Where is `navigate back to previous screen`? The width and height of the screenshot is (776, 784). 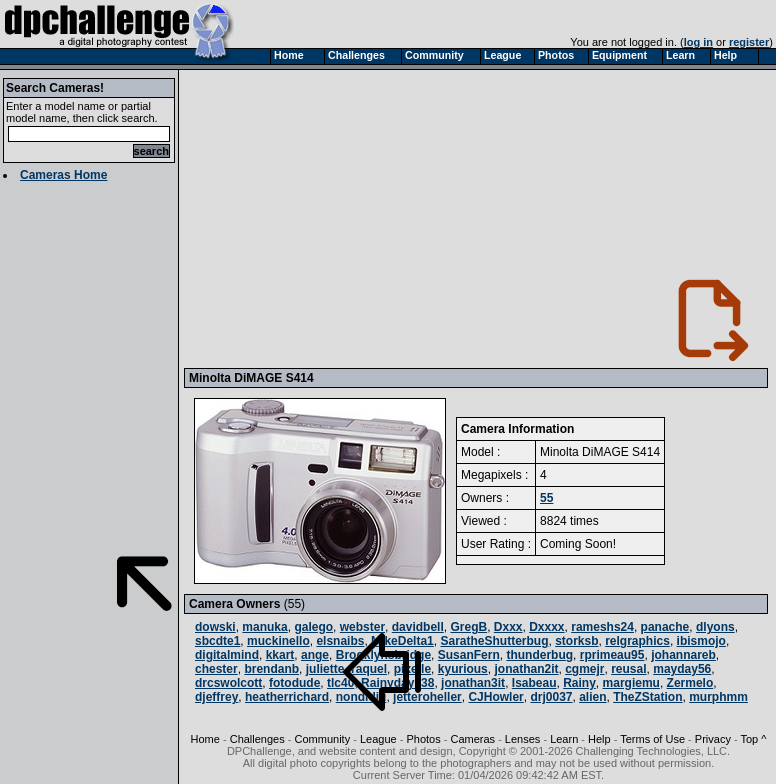 navigate back to previous screen is located at coordinates (144, 583).